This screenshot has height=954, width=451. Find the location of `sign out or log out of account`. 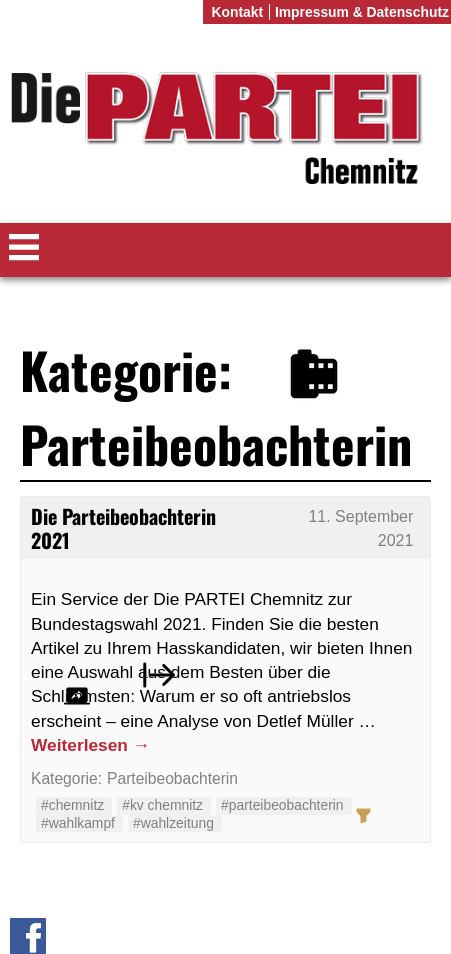

sign out or log out of account is located at coordinates (159, 675).